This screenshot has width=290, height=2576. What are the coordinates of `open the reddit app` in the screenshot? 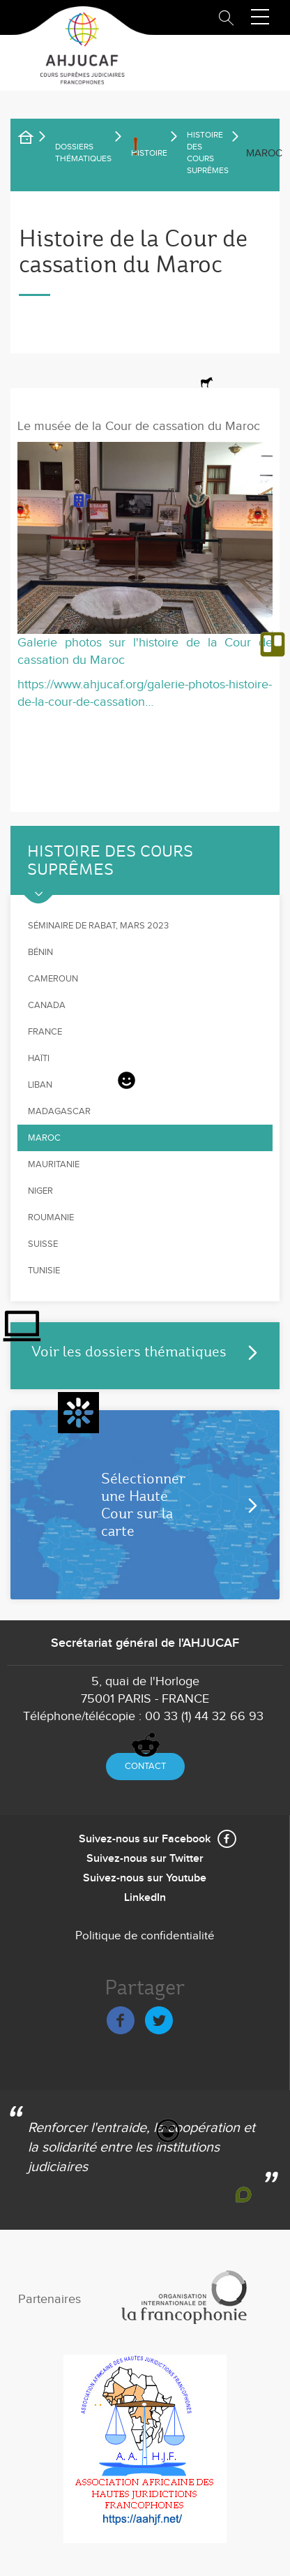 It's located at (146, 1745).